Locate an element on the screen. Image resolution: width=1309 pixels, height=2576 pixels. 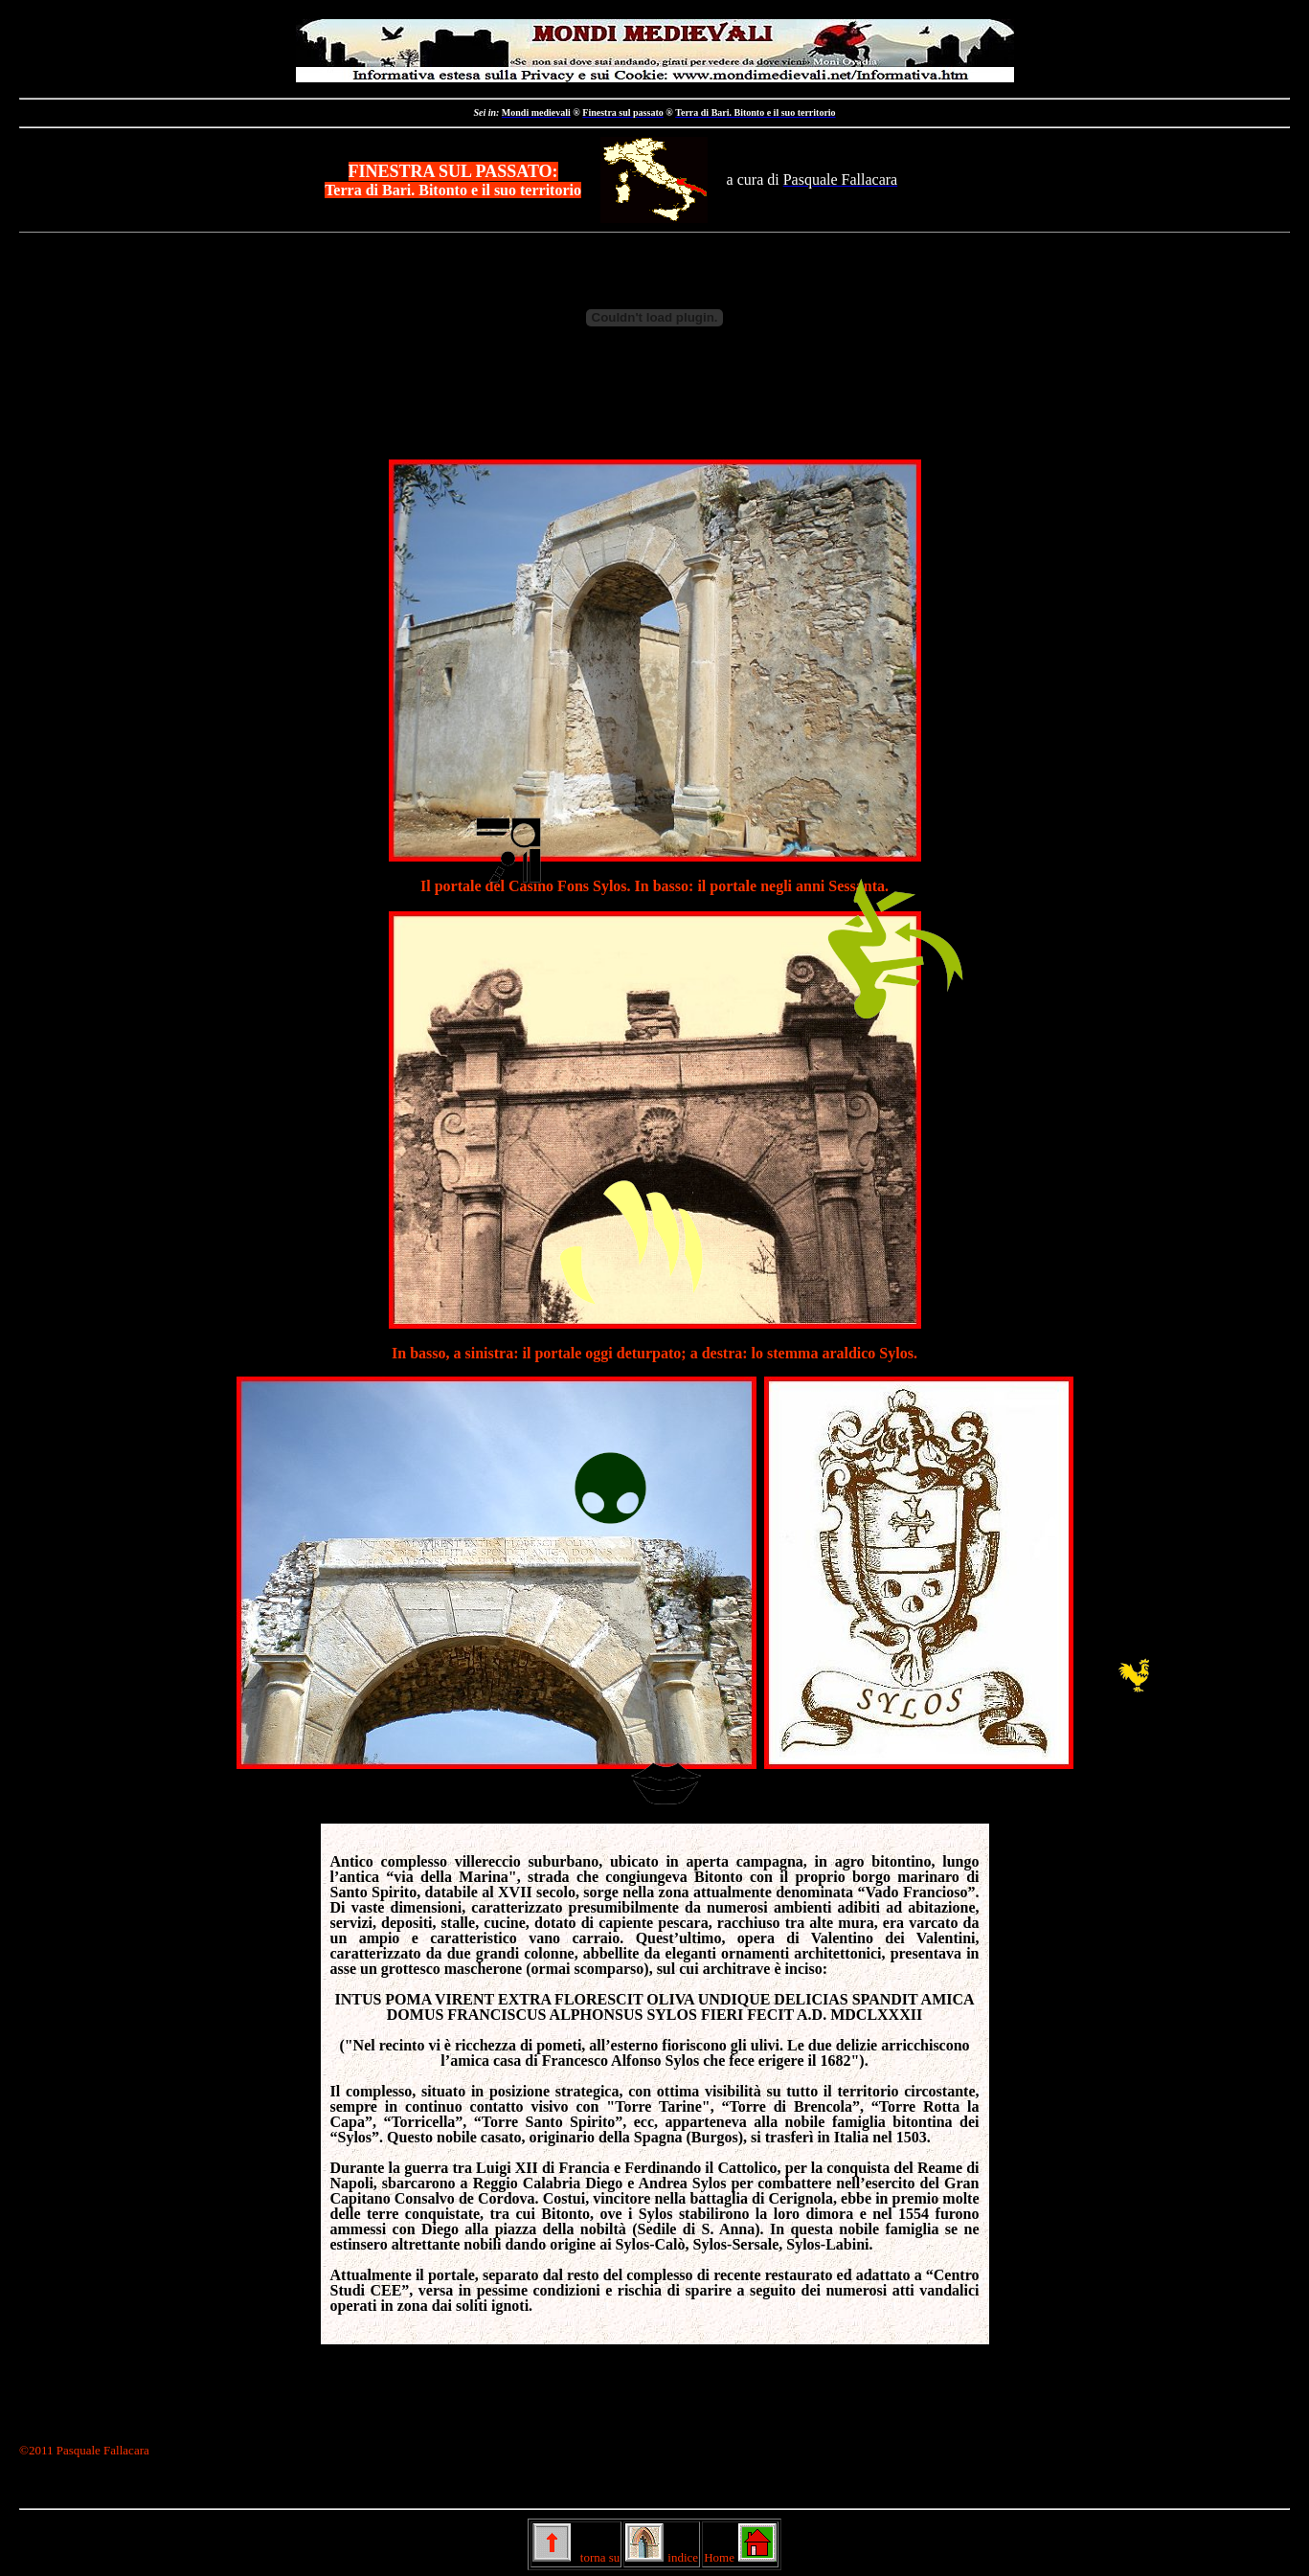
indicates acrobatic or gymnastic skill ability is located at coordinates (895, 949).